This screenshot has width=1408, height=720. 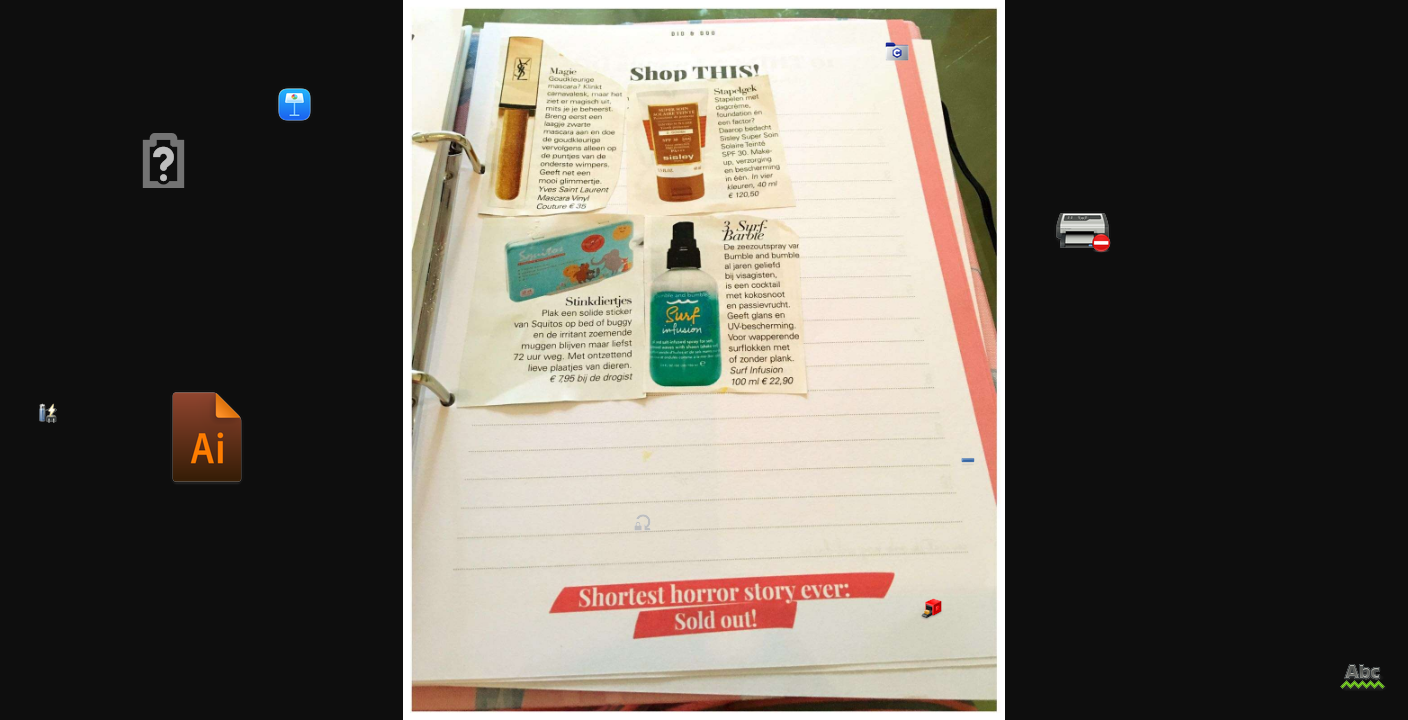 What do you see at coordinates (967, 460) in the screenshot?
I see `remove an item from a list` at bounding box center [967, 460].